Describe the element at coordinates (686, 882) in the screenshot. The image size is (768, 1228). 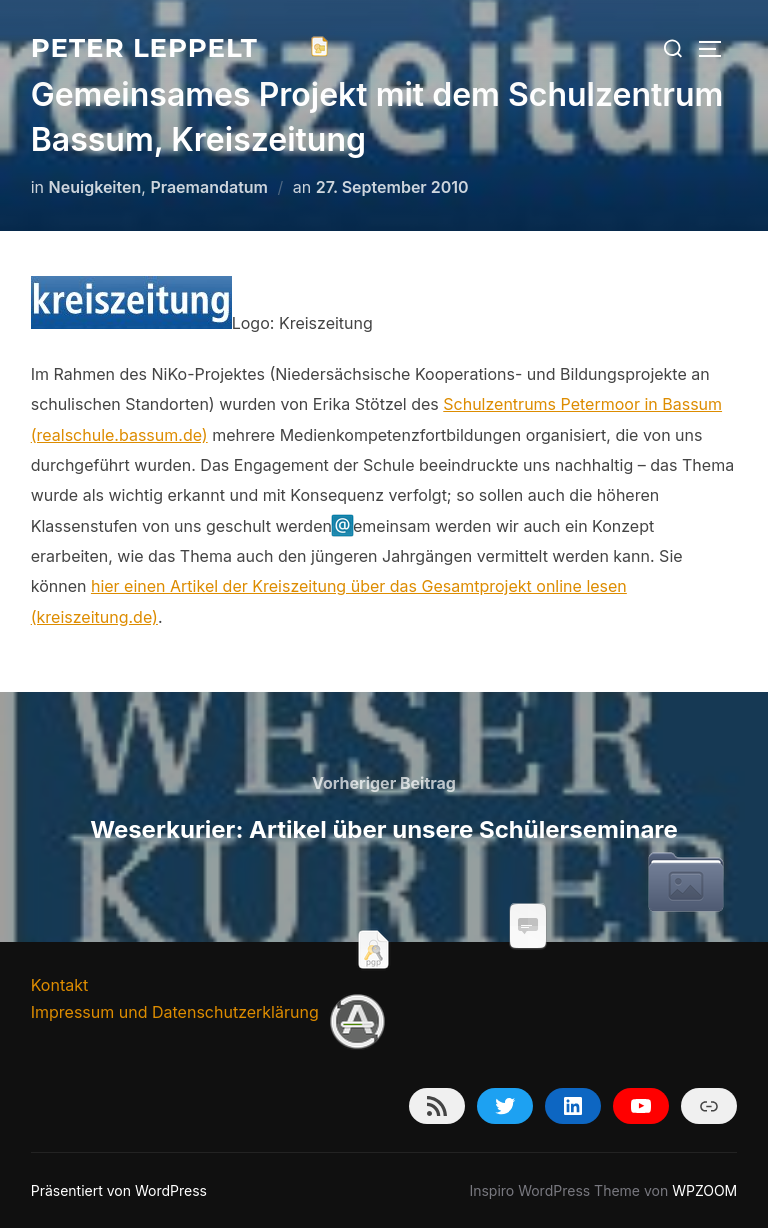
I see `open your images folder` at that location.